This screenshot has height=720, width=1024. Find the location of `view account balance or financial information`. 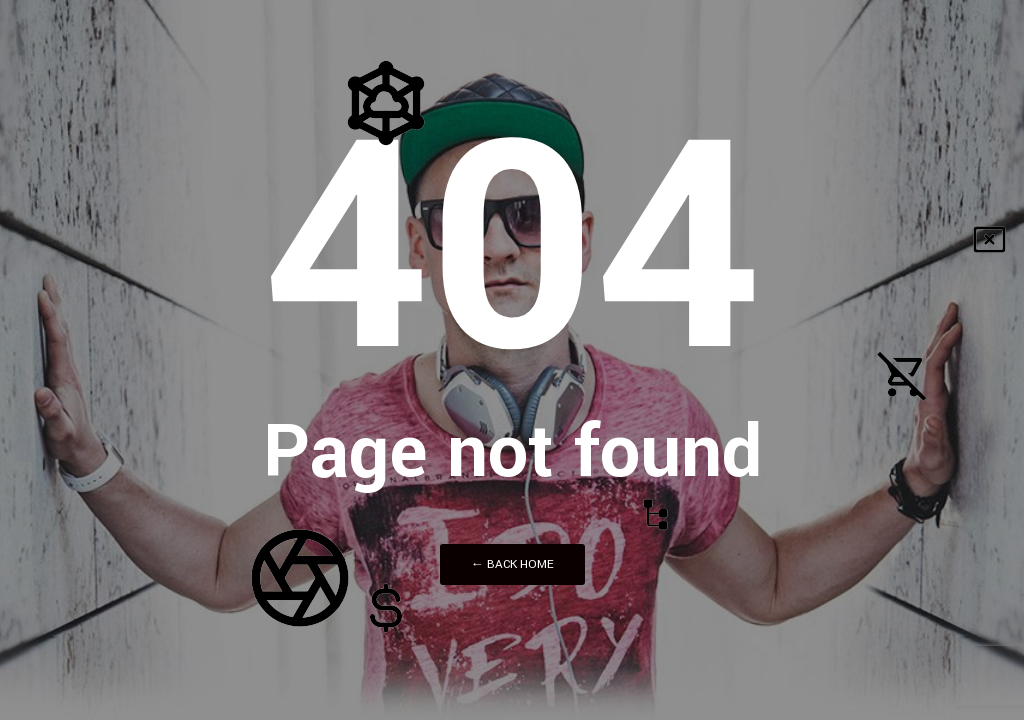

view account balance or financial information is located at coordinates (386, 608).